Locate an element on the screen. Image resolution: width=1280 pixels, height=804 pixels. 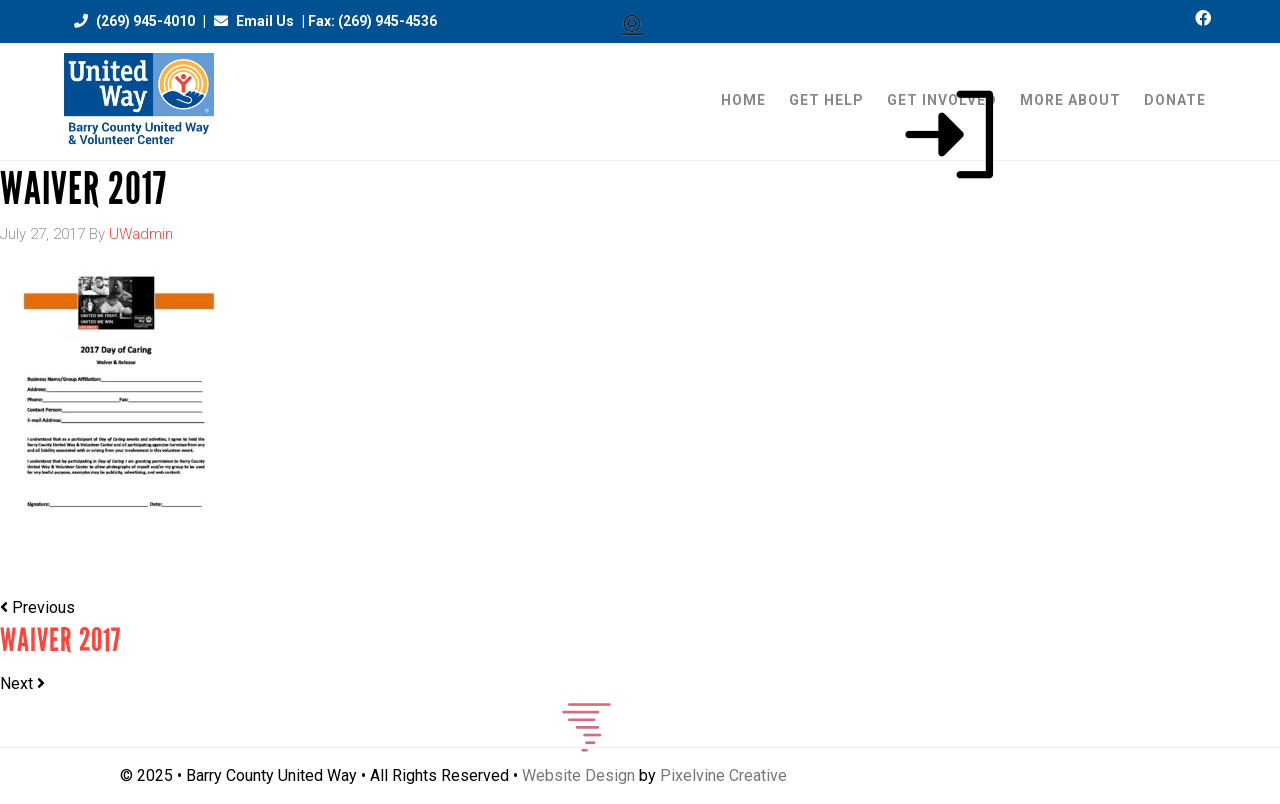
access webcam or camera settings is located at coordinates (632, 26).